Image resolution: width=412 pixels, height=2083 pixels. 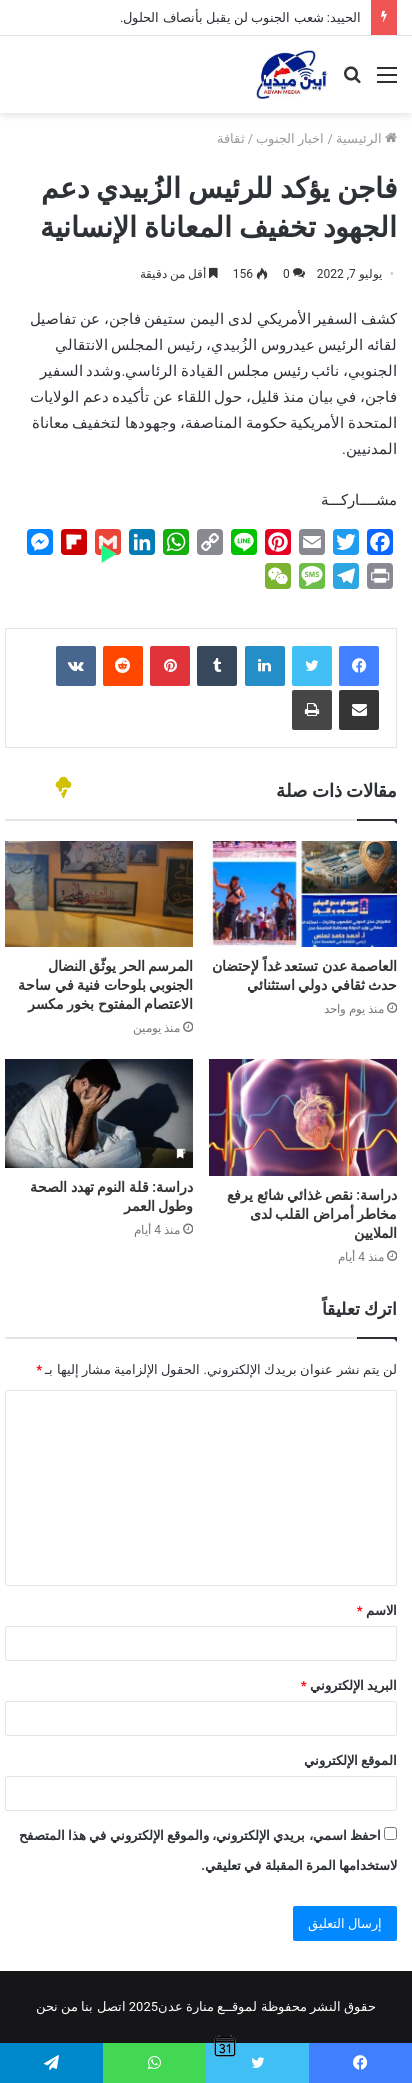 What do you see at coordinates (63, 787) in the screenshot?
I see `browse desserts or sweet treats` at bounding box center [63, 787].